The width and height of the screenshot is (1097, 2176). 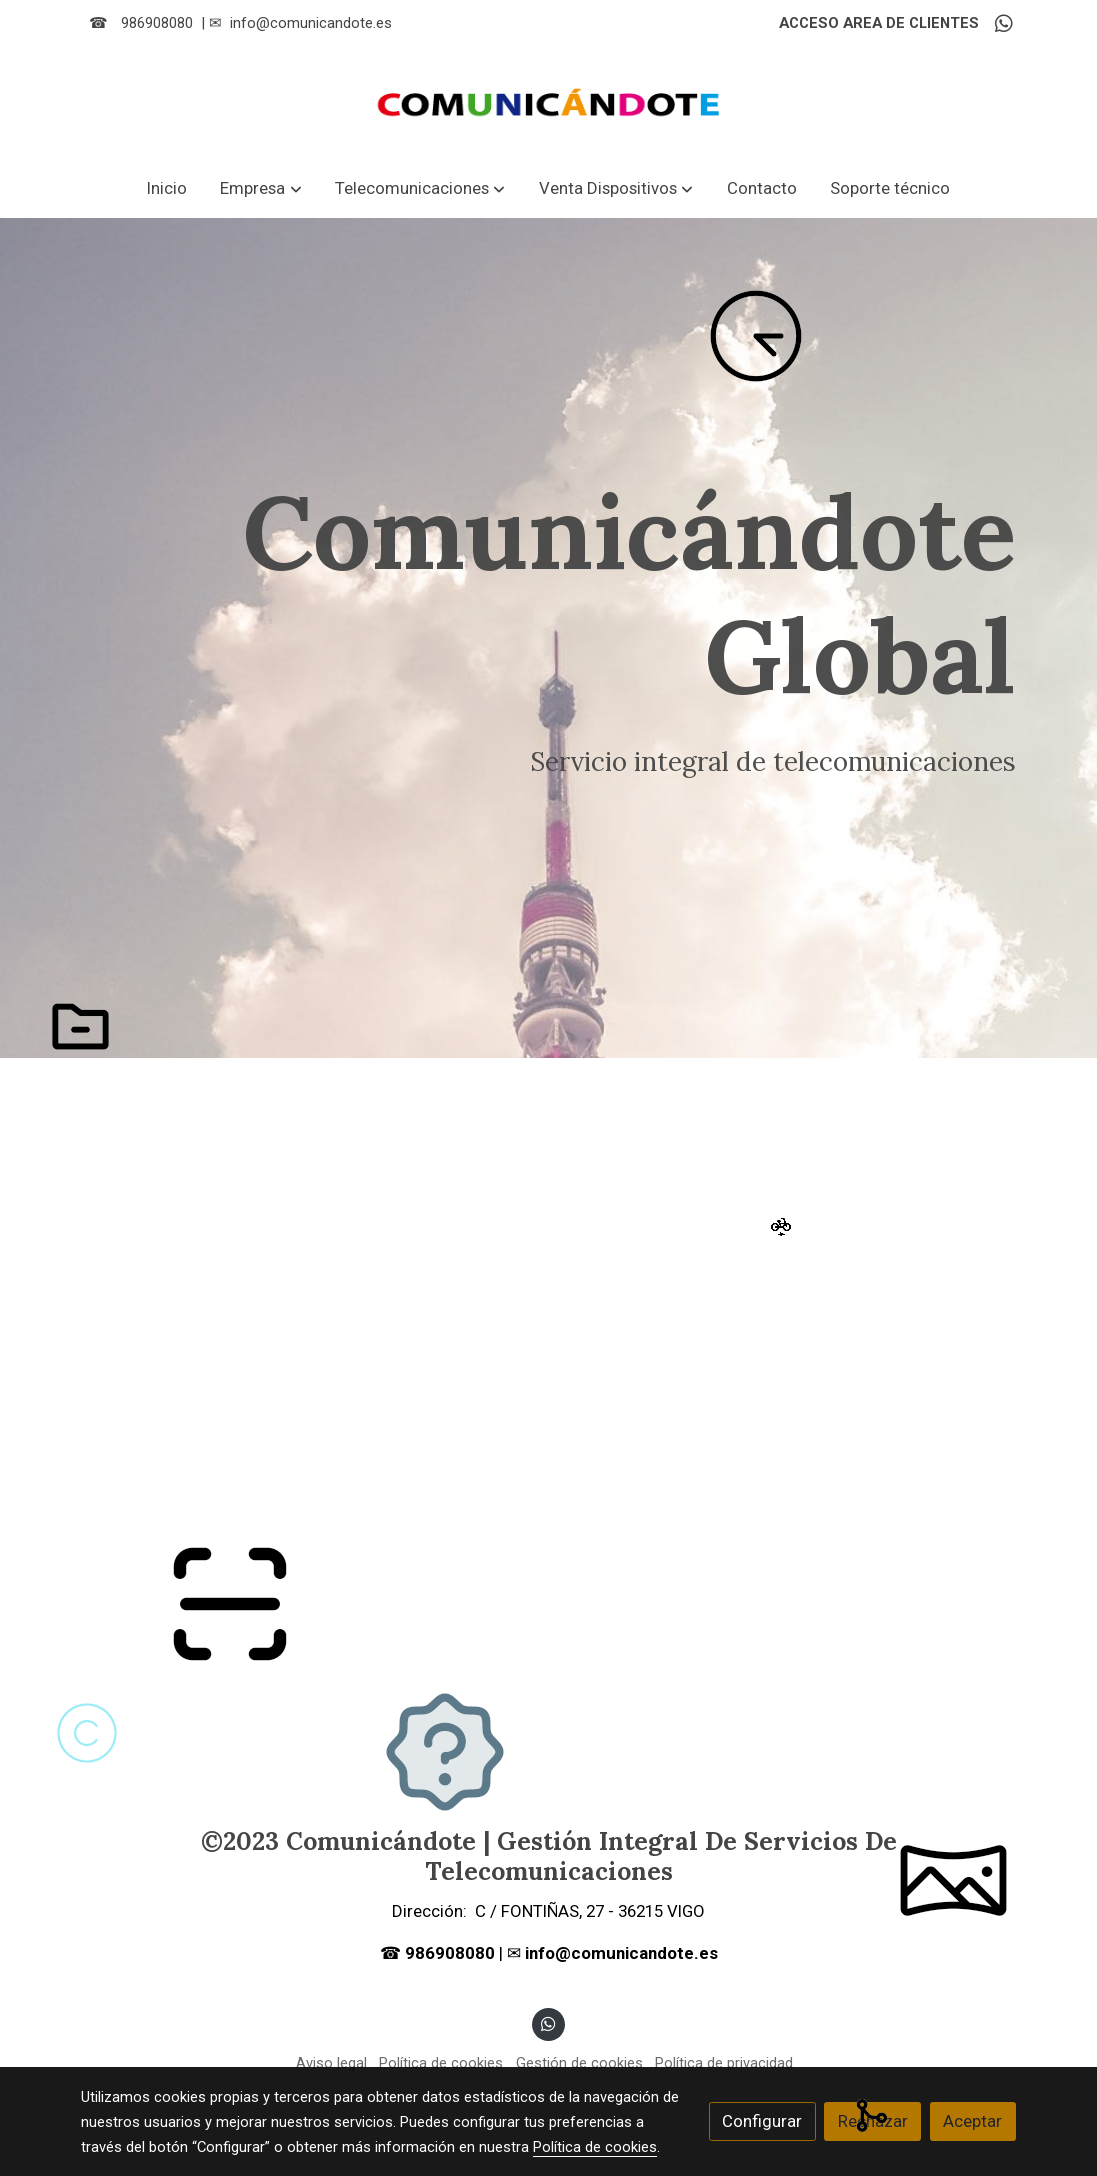 What do you see at coordinates (87, 1733) in the screenshot?
I see `indicates copyrighted content` at bounding box center [87, 1733].